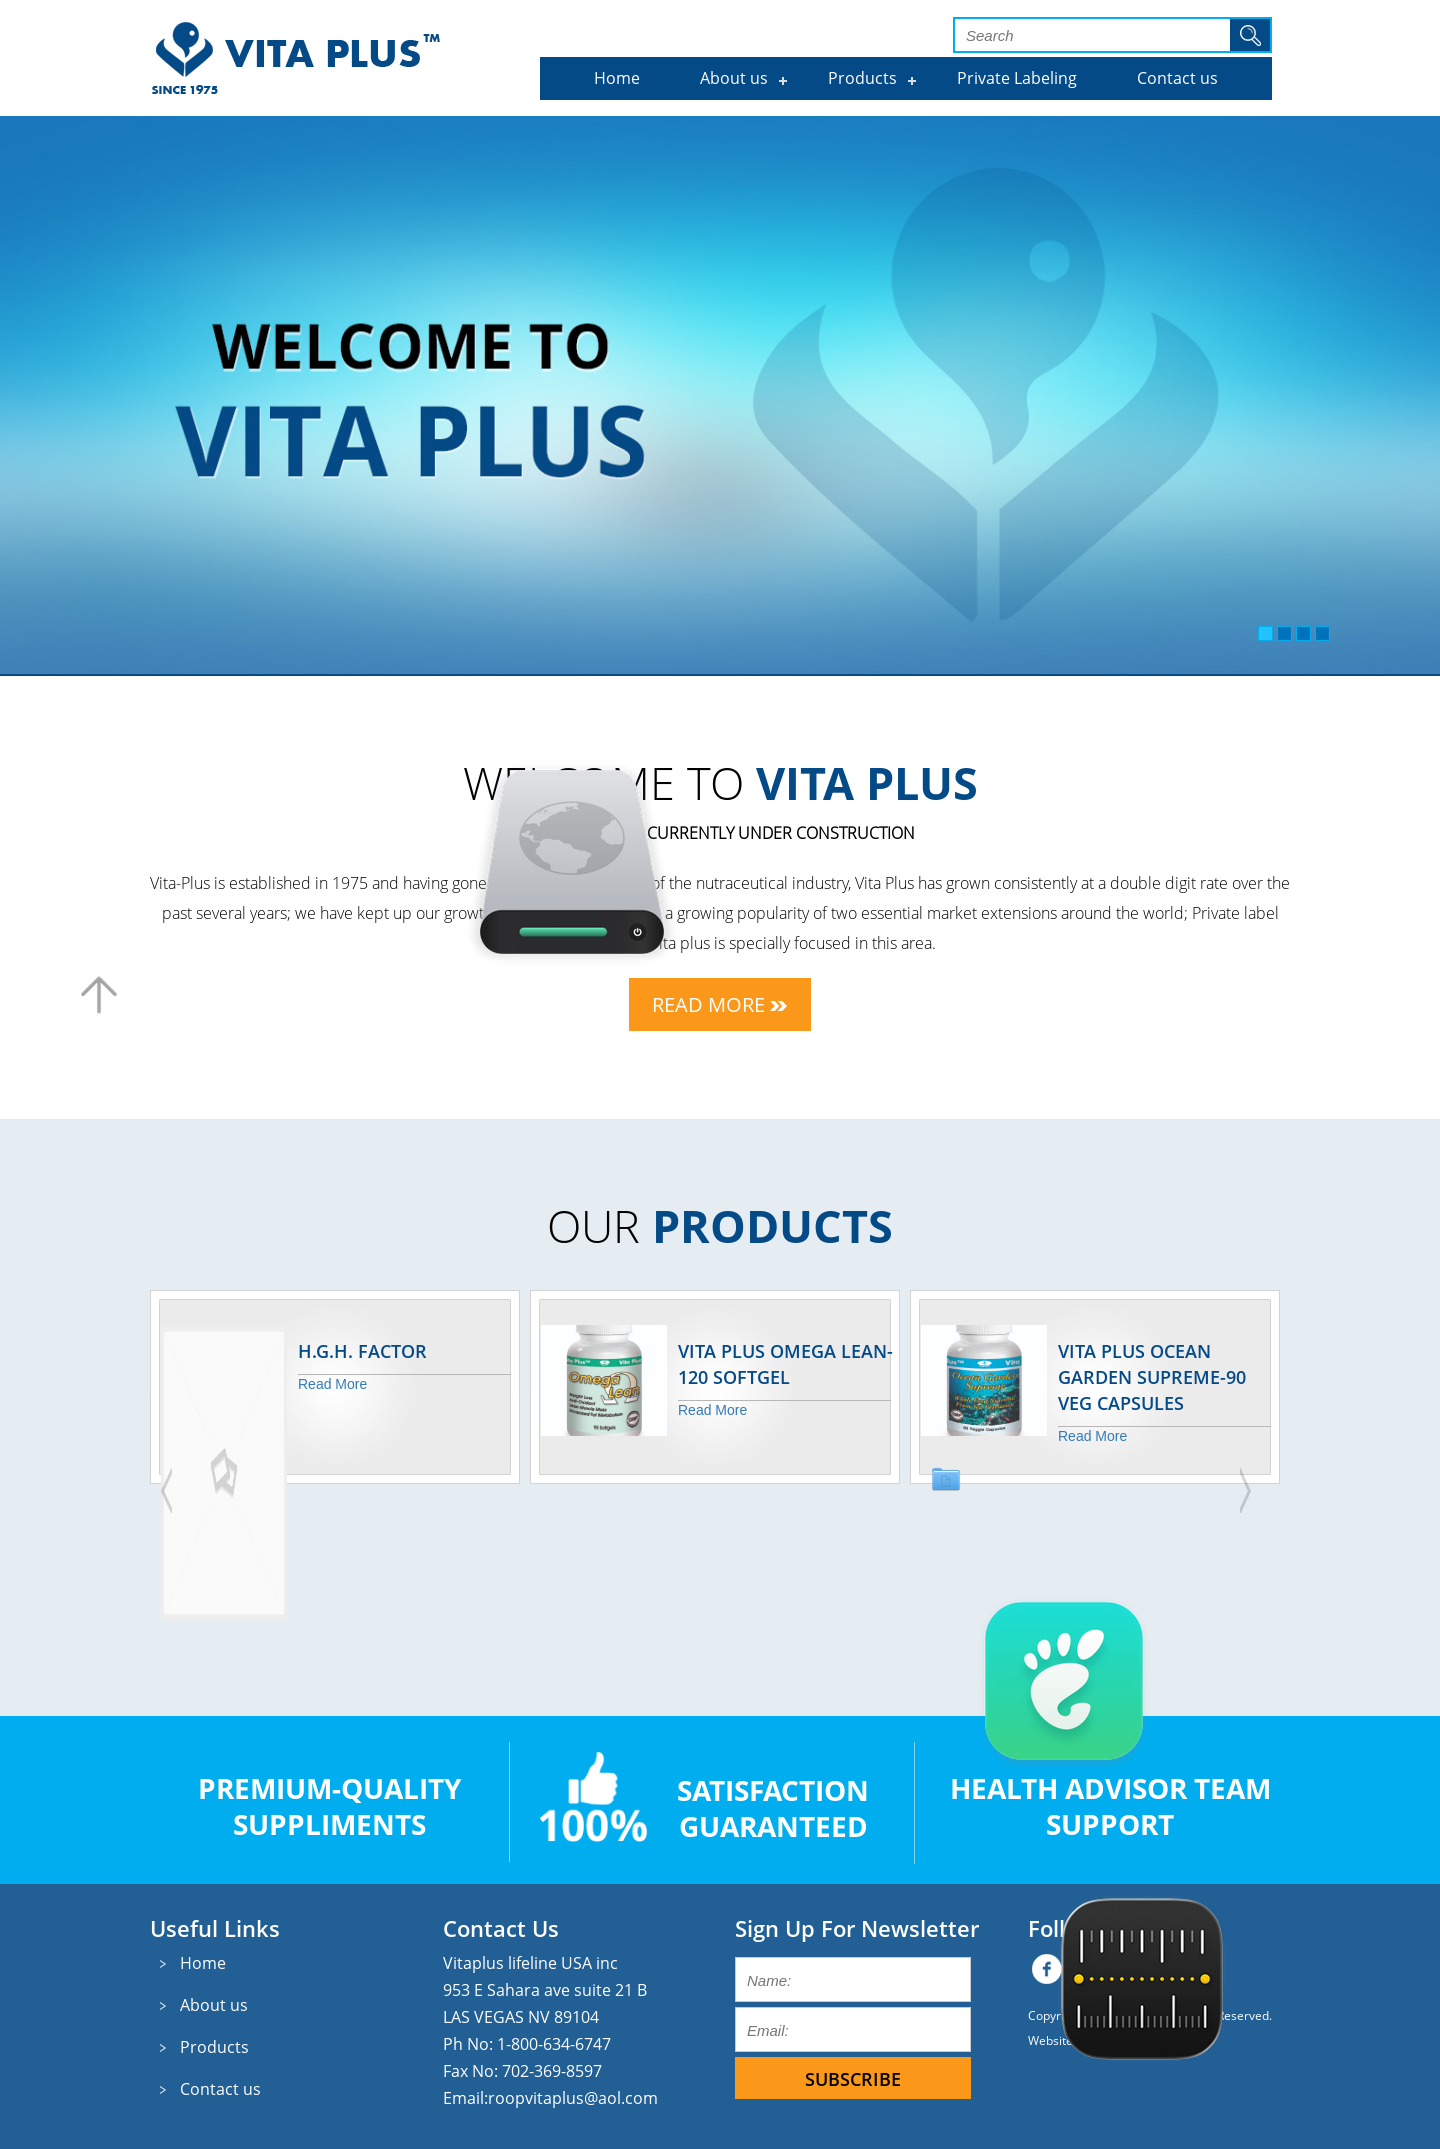 Image resolution: width=1440 pixels, height=2149 pixels. I want to click on launch gnome desktop environment, so click(1064, 1681).